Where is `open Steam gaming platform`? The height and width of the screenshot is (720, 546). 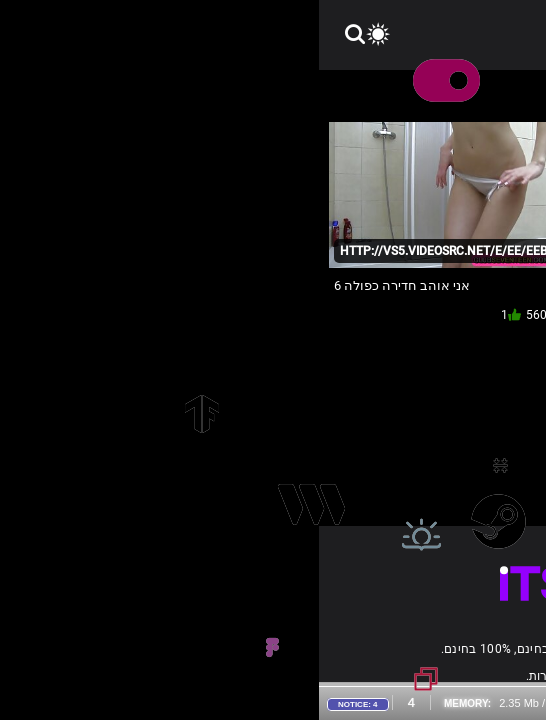 open Steam gaming platform is located at coordinates (498, 521).